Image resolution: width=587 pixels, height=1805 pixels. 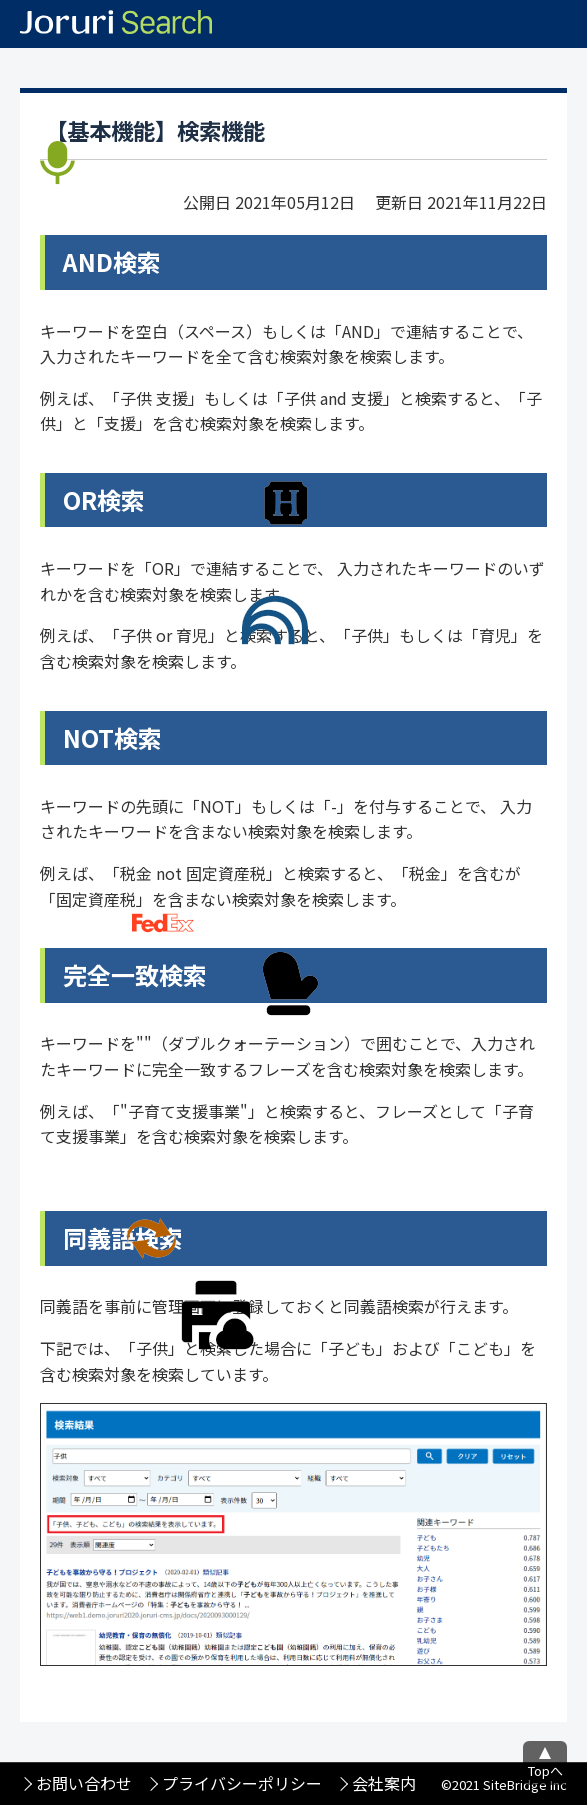 I want to click on tap to start voice recording, so click(x=57, y=162).